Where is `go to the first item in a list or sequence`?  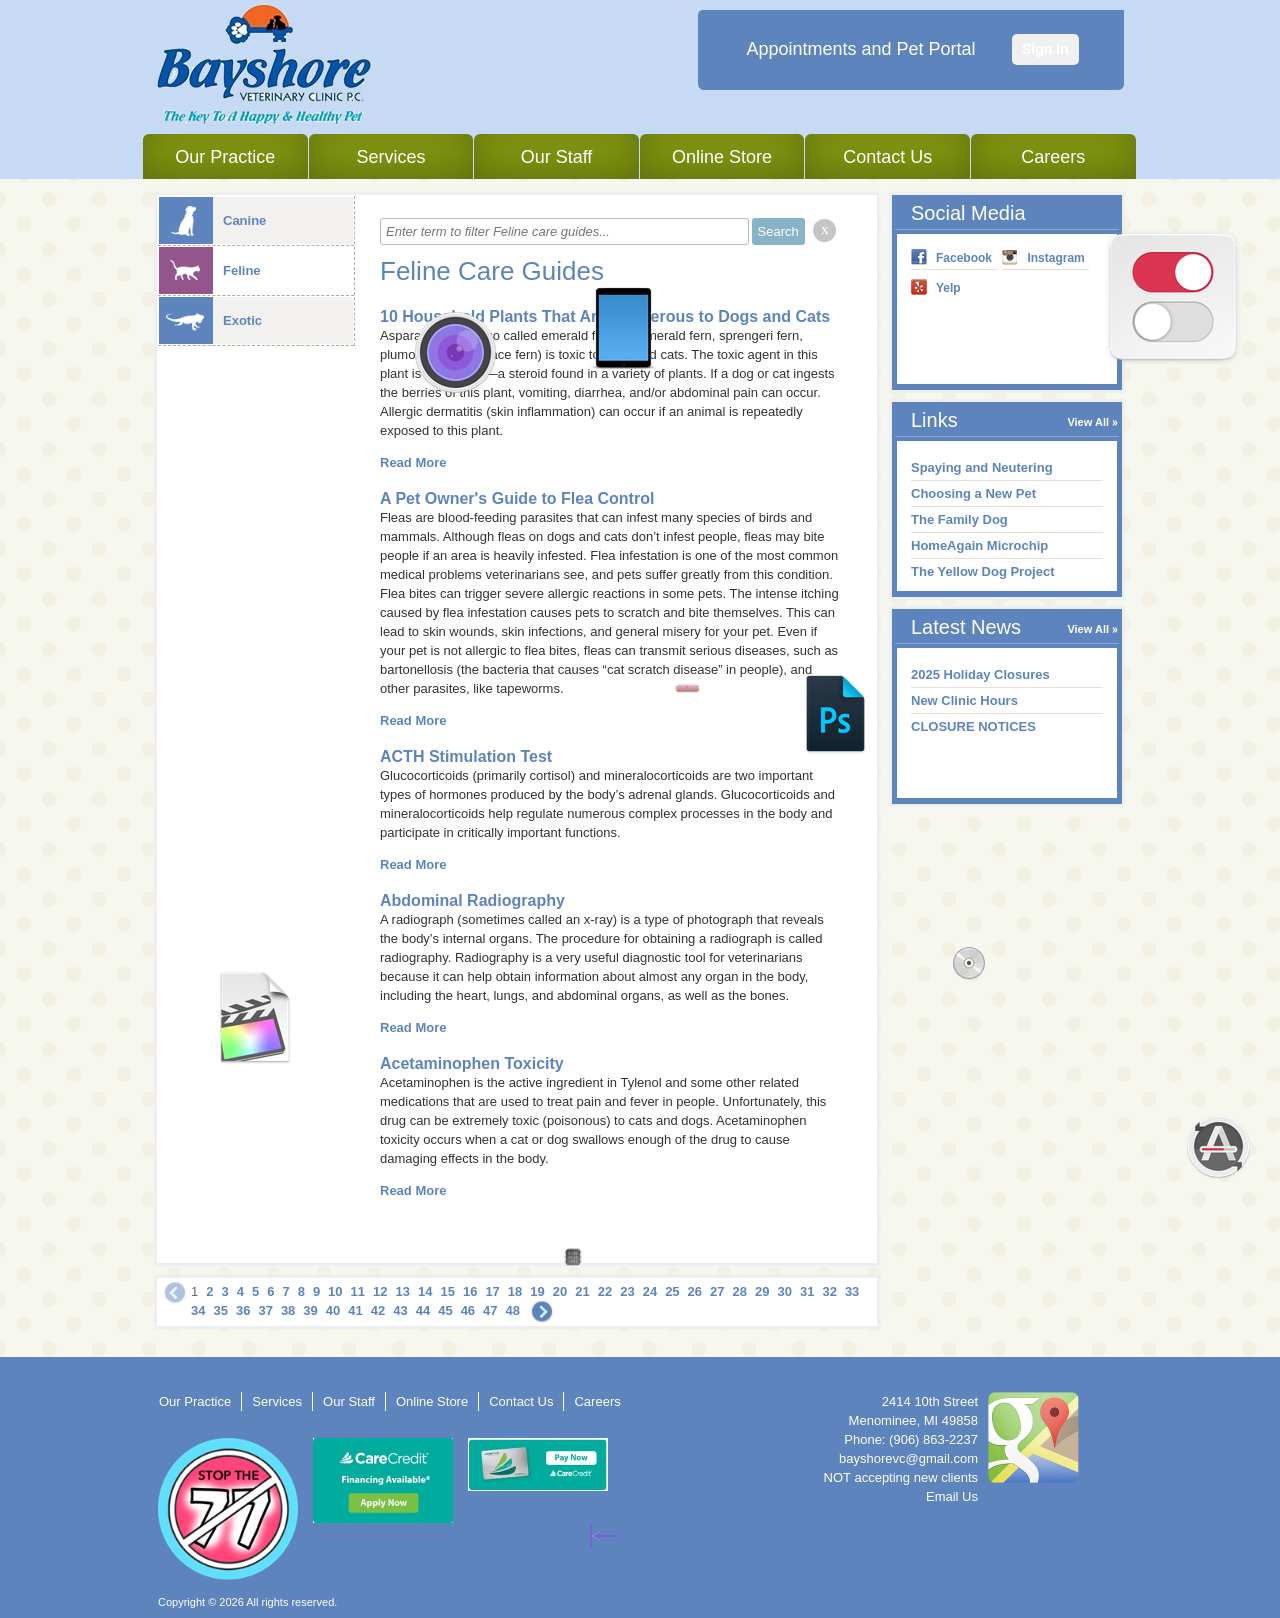
go to the first item in a list or sequence is located at coordinates (604, 1536).